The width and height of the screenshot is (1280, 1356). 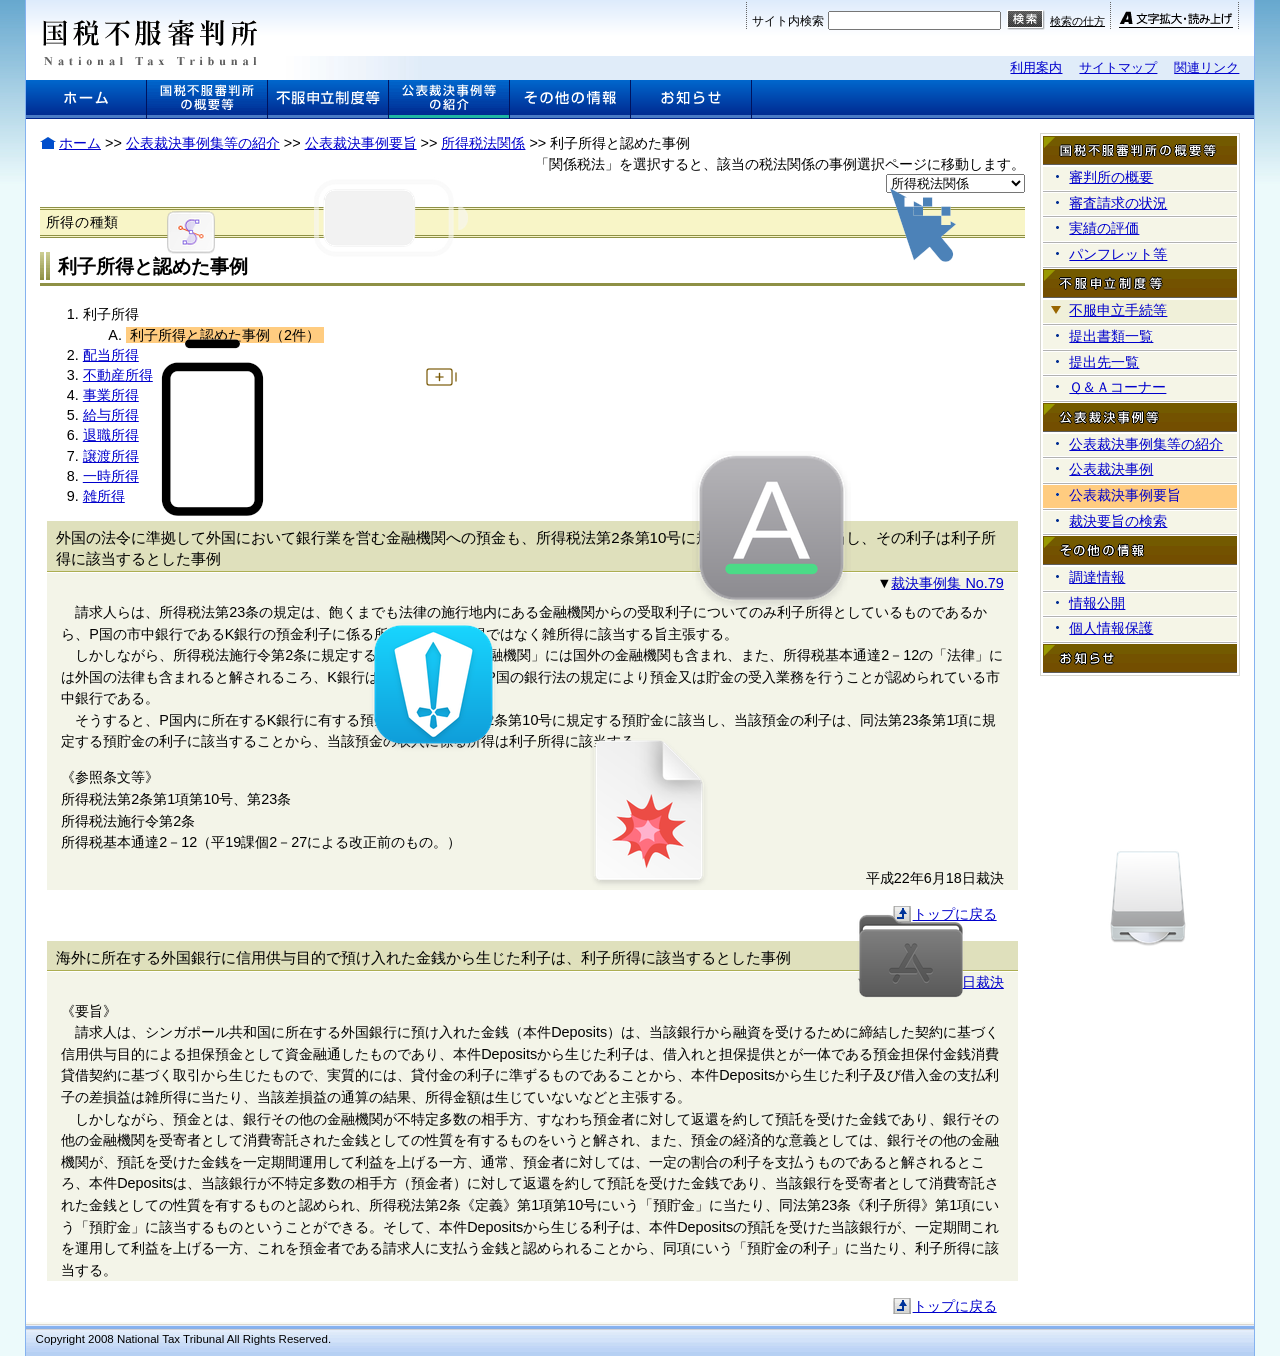 What do you see at coordinates (191, 231) in the screenshot?
I see `compressed SVG vector image file` at bounding box center [191, 231].